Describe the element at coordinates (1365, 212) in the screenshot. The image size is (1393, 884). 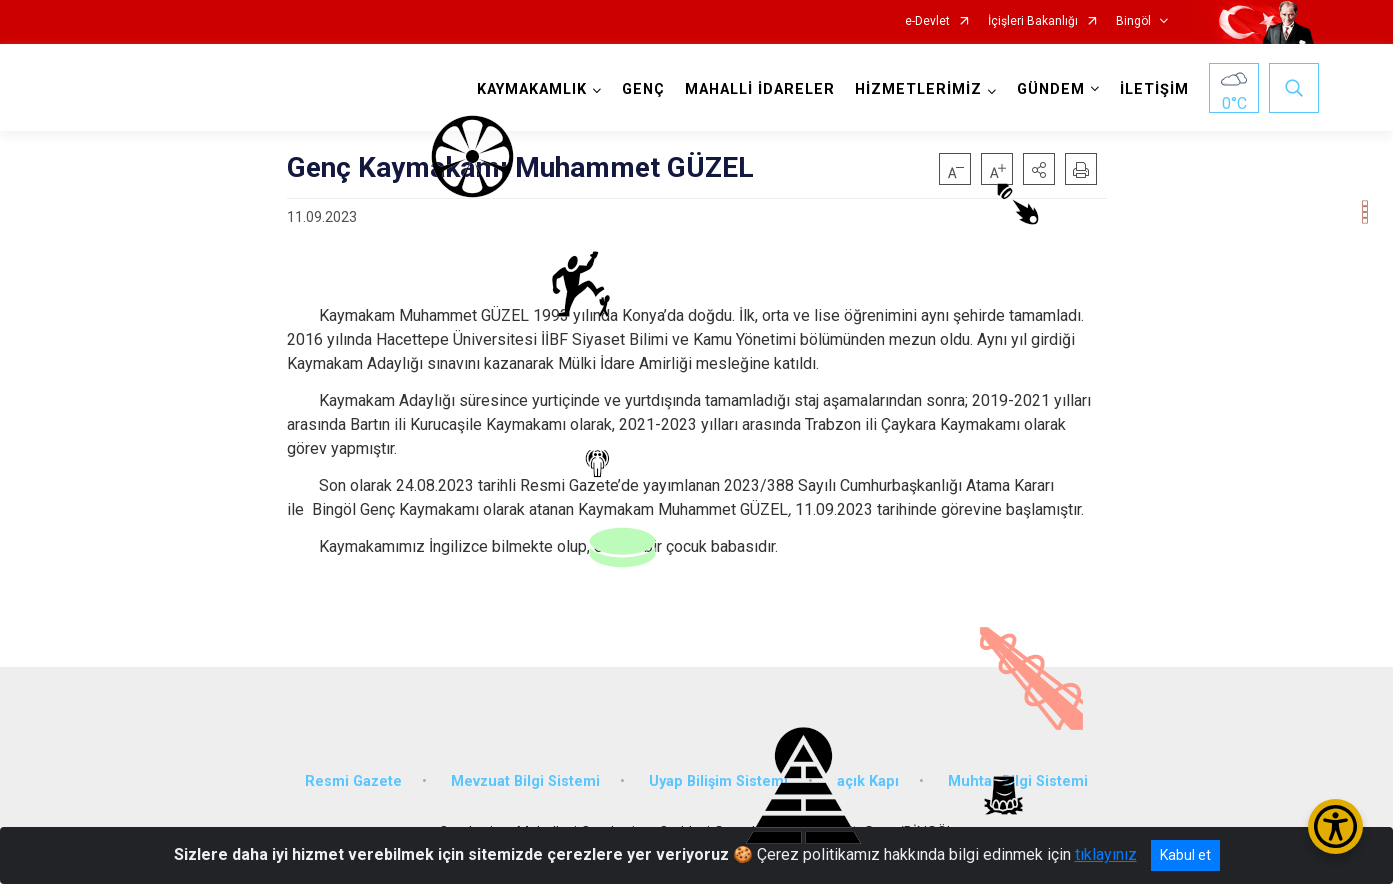
I see `place a brick or building block` at that location.